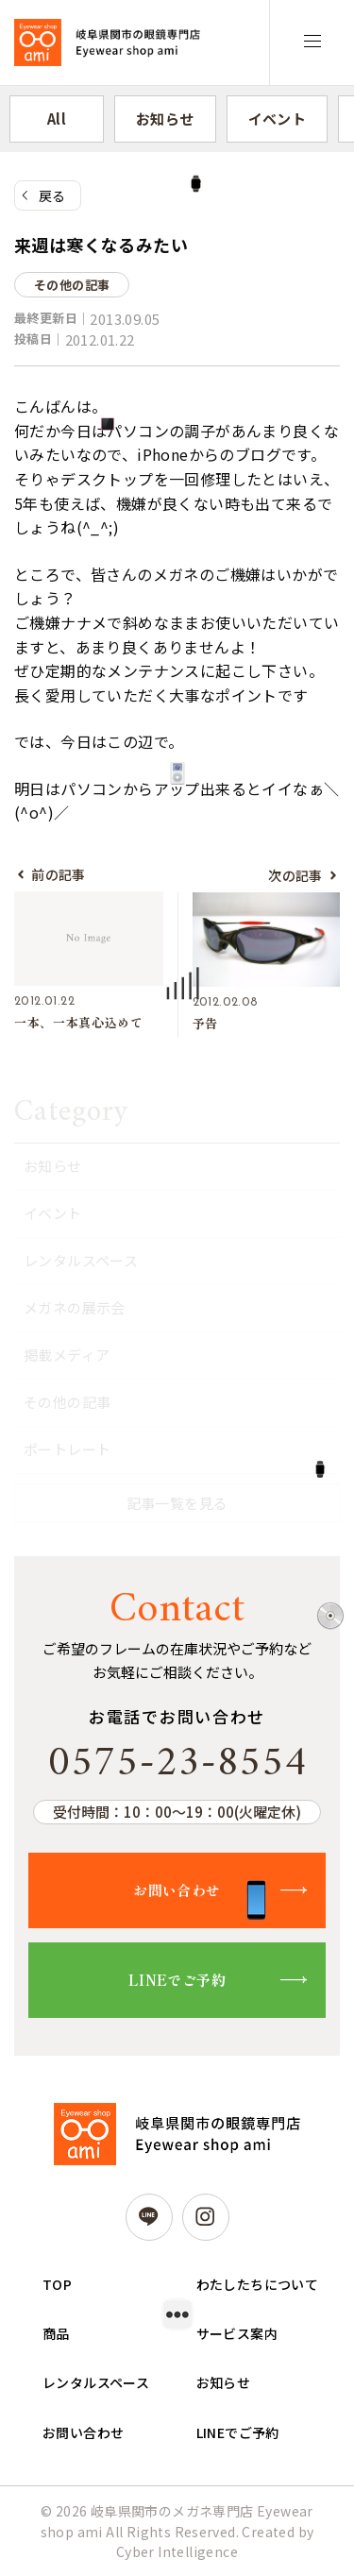 Image resolution: width=354 pixels, height=2576 pixels. What do you see at coordinates (177, 773) in the screenshot?
I see `iPod classic device not connected or unavailable` at bounding box center [177, 773].